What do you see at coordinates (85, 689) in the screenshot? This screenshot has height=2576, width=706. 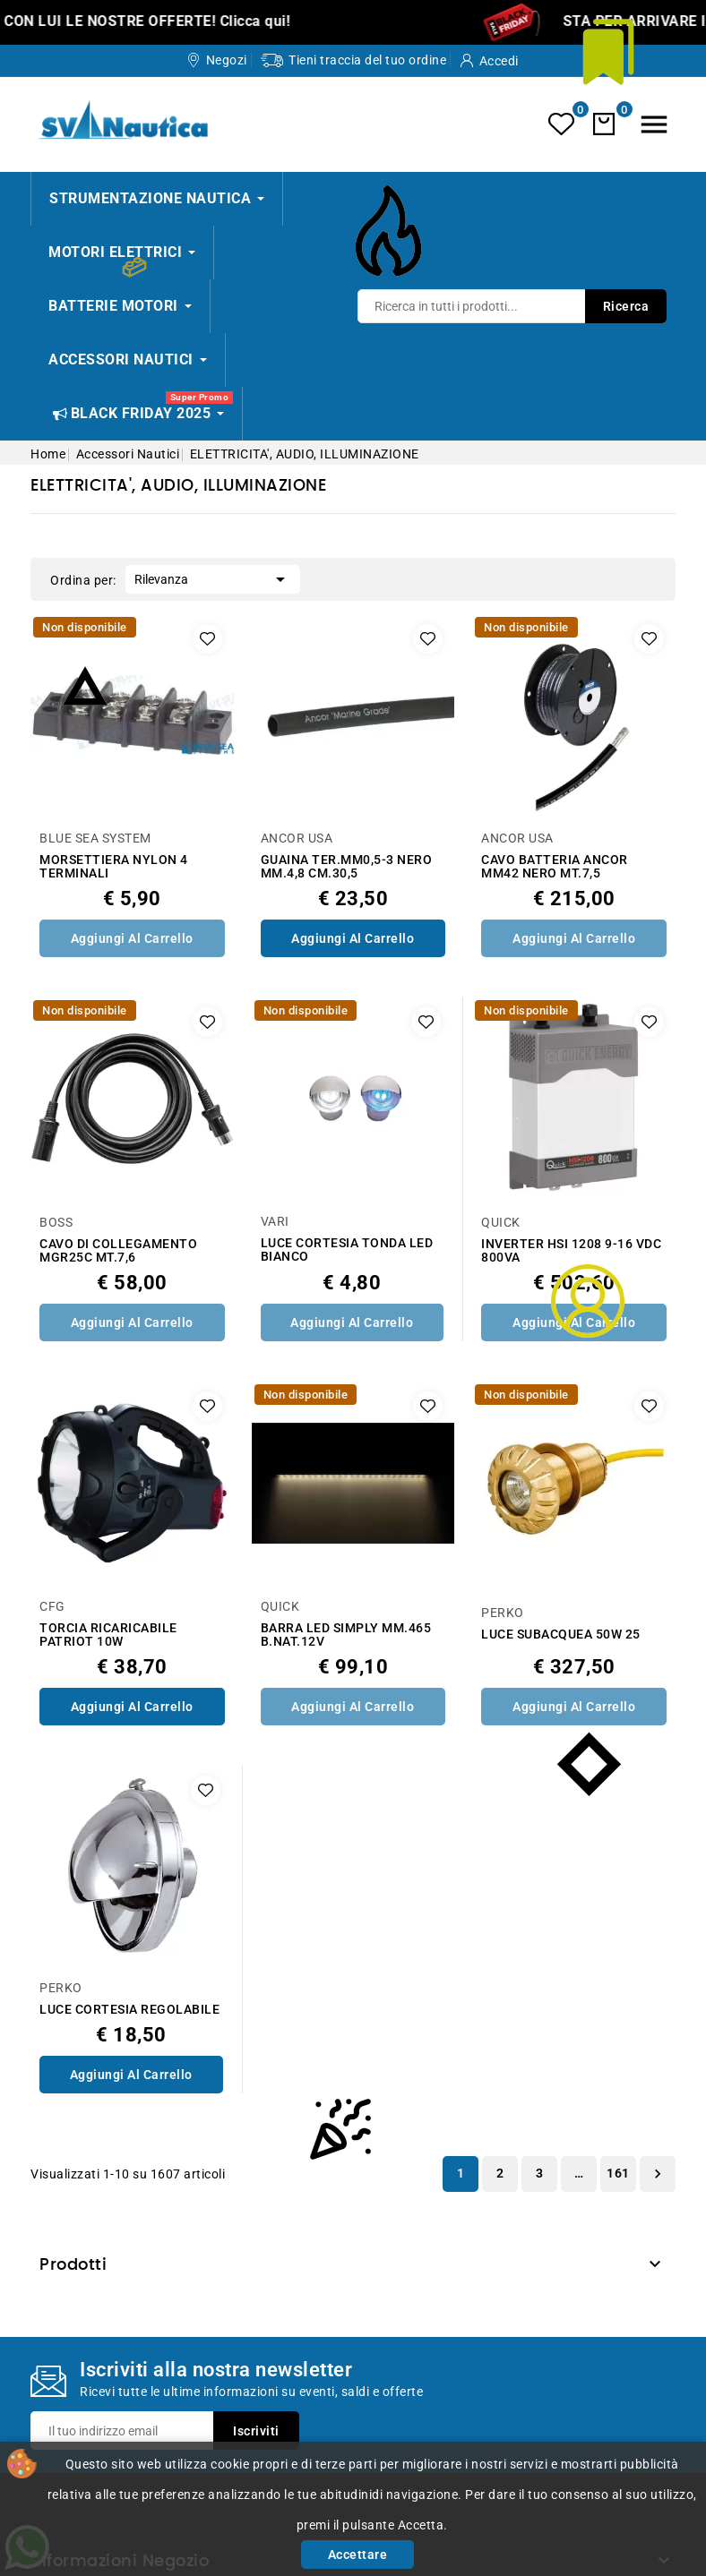 I see `unverified function breakpoint in debug mode` at bounding box center [85, 689].